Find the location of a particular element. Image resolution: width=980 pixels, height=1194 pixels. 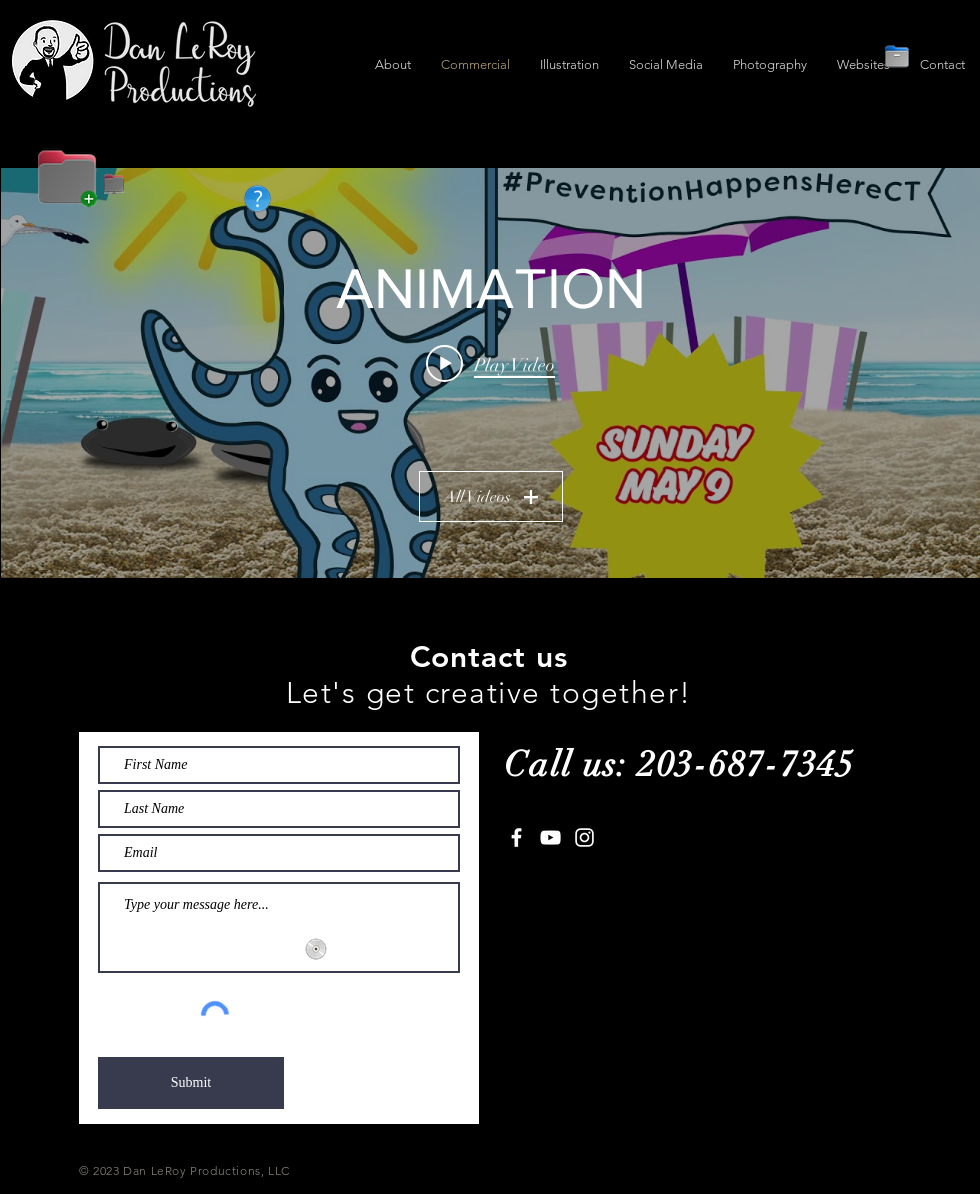

access a remote or network folder is located at coordinates (114, 184).